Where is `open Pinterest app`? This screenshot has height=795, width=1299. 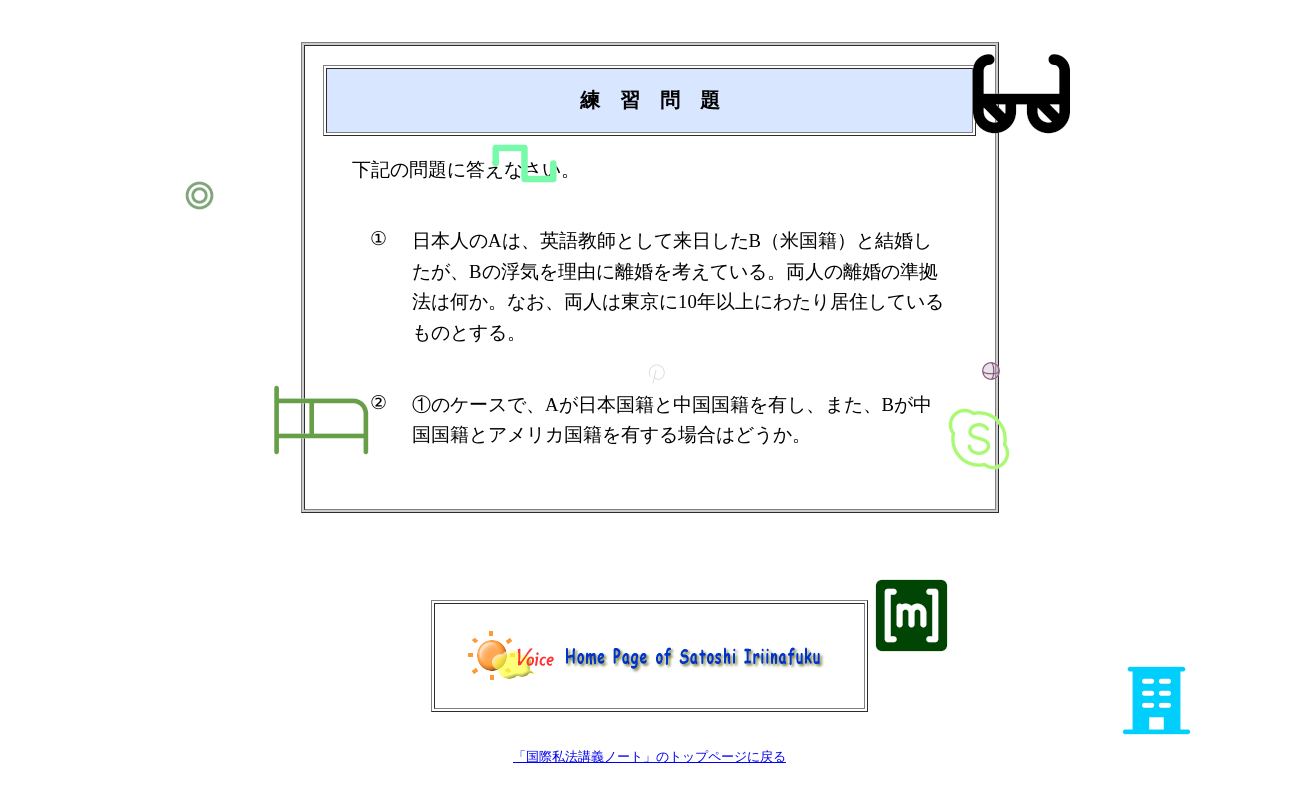 open Pinterest app is located at coordinates (656, 374).